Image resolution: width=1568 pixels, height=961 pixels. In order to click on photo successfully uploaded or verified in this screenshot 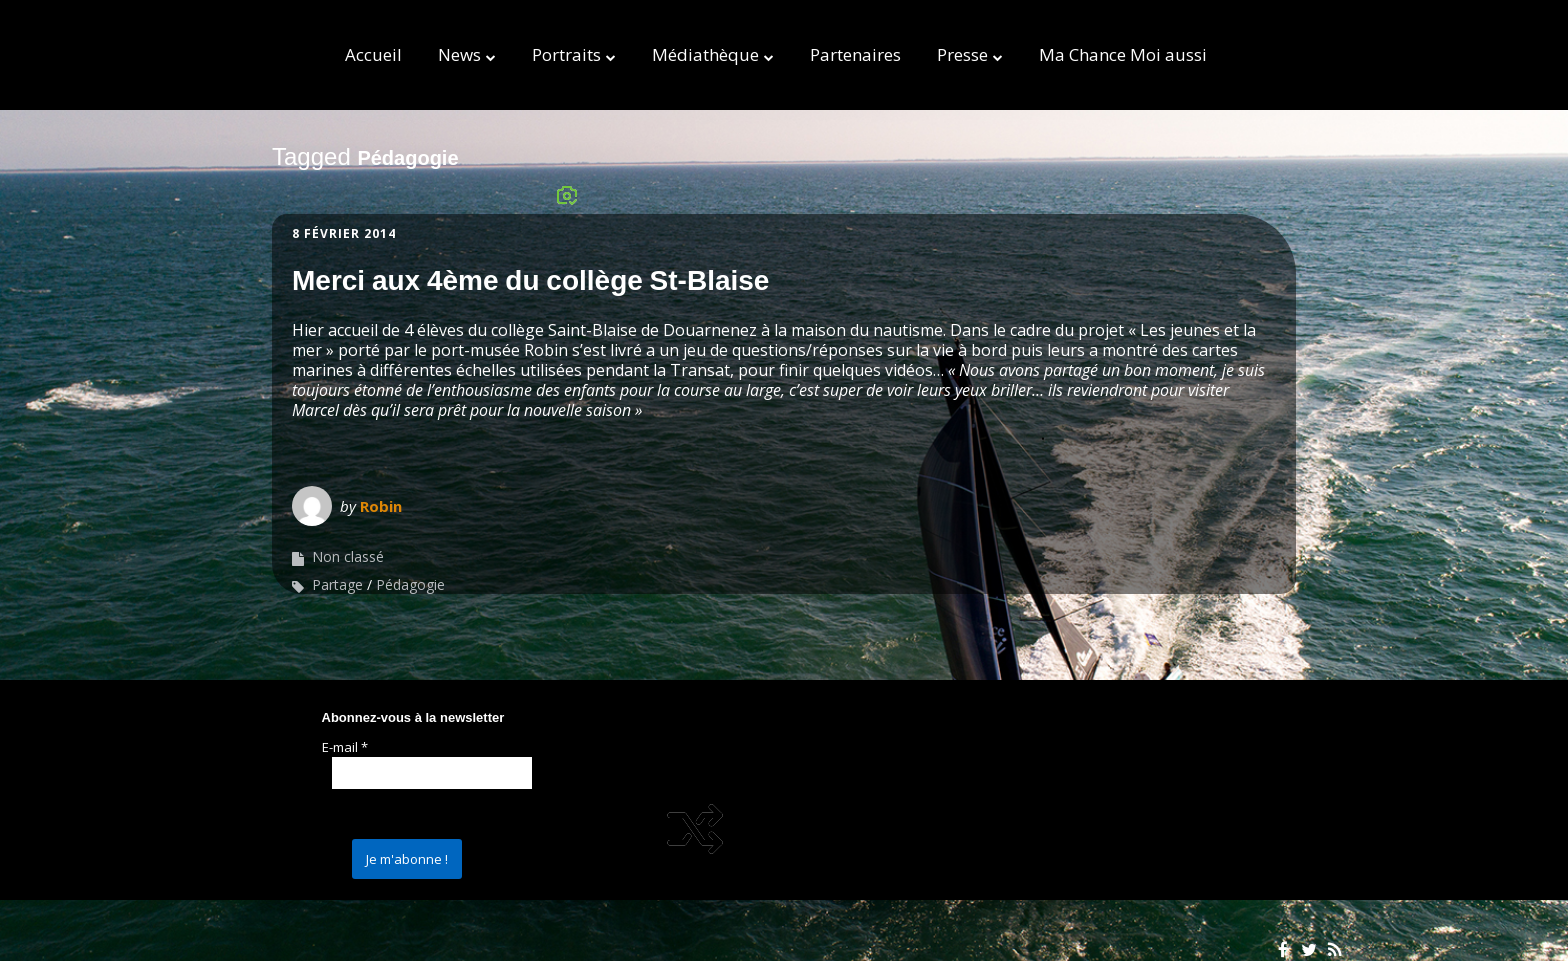, I will do `click(567, 195)`.